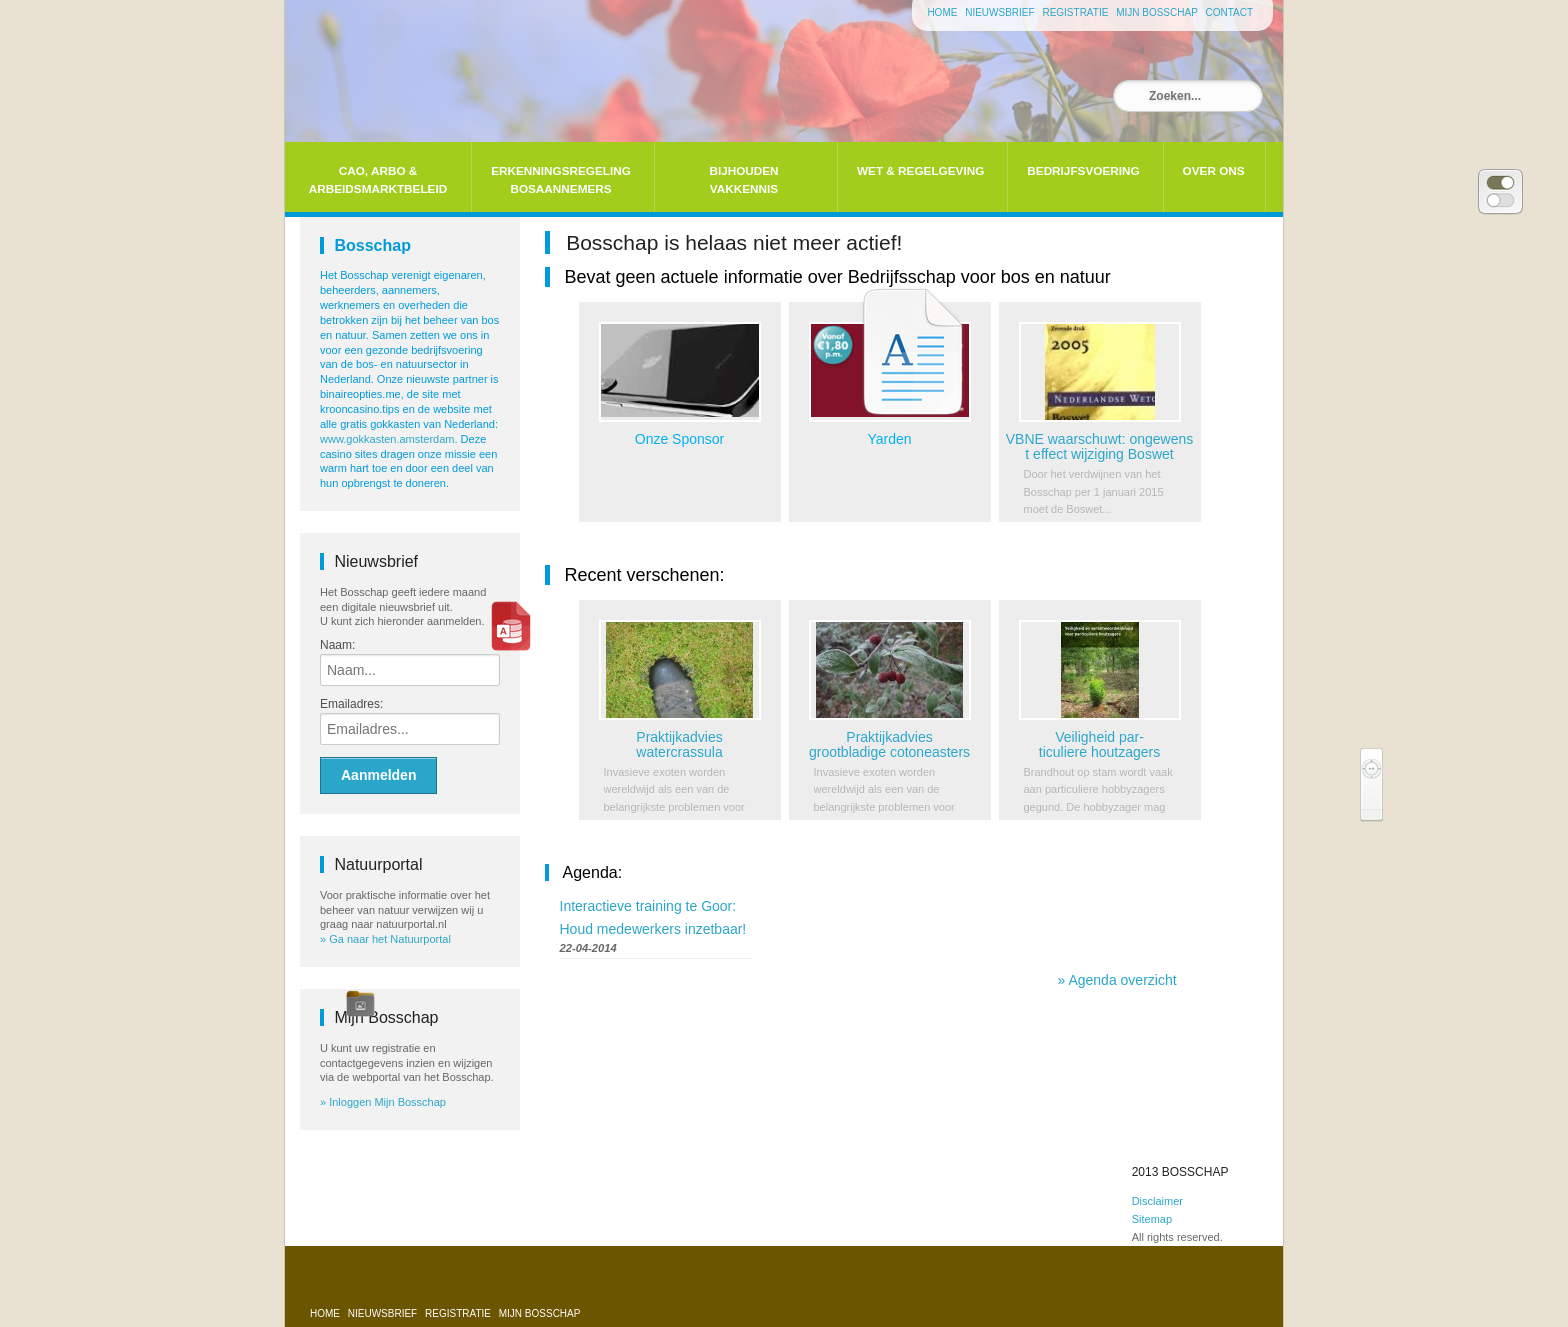 The height and width of the screenshot is (1327, 1568). I want to click on sync music to your iPod device, so click(1371, 785).